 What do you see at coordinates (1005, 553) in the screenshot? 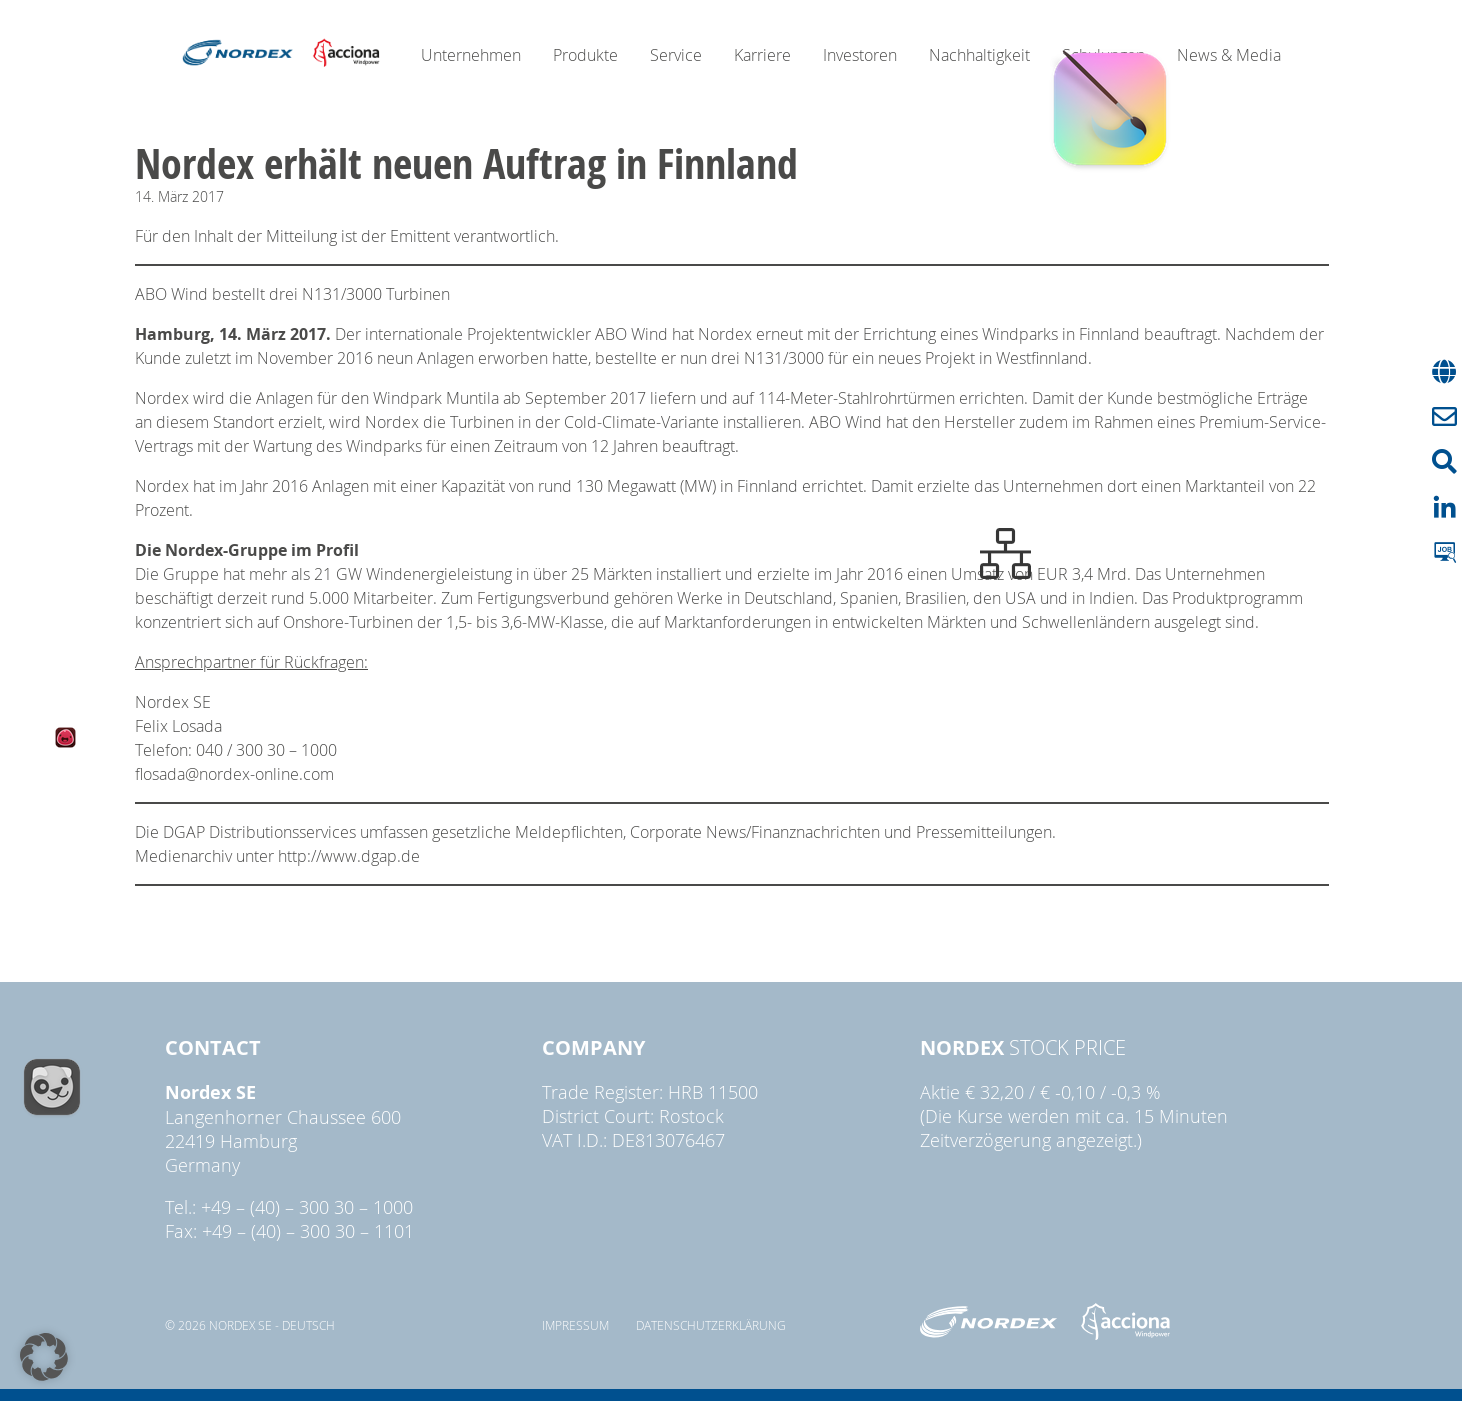
I see `view wired network connections` at bounding box center [1005, 553].